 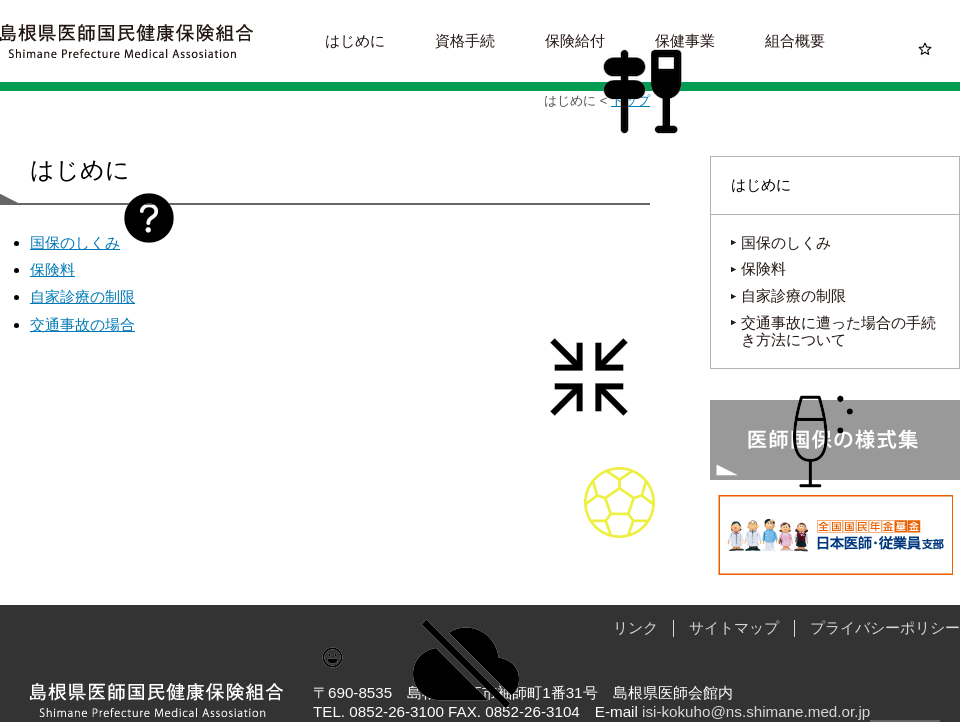 I want to click on indicates cloud services are unavailable, so click(x=466, y=664).